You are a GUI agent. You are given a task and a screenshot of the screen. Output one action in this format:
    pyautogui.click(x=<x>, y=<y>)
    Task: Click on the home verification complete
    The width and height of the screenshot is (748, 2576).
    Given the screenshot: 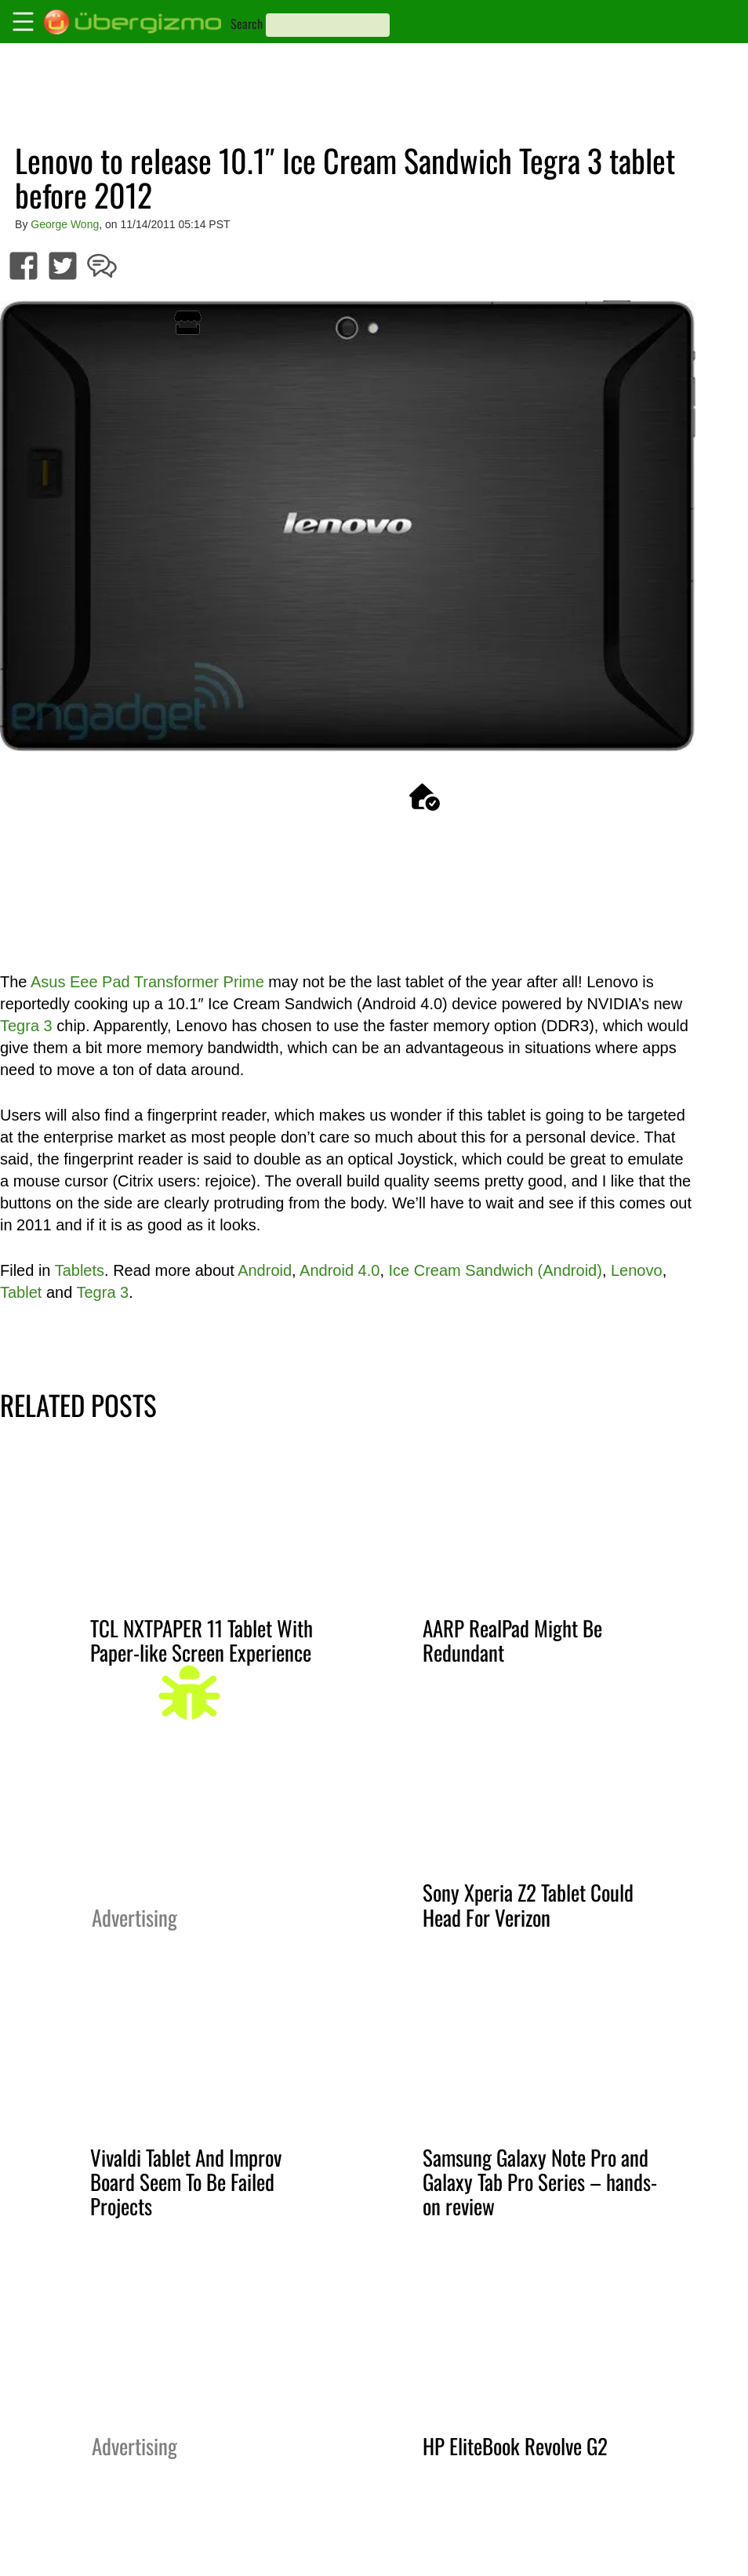 What is the action you would take?
    pyautogui.click(x=423, y=796)
    